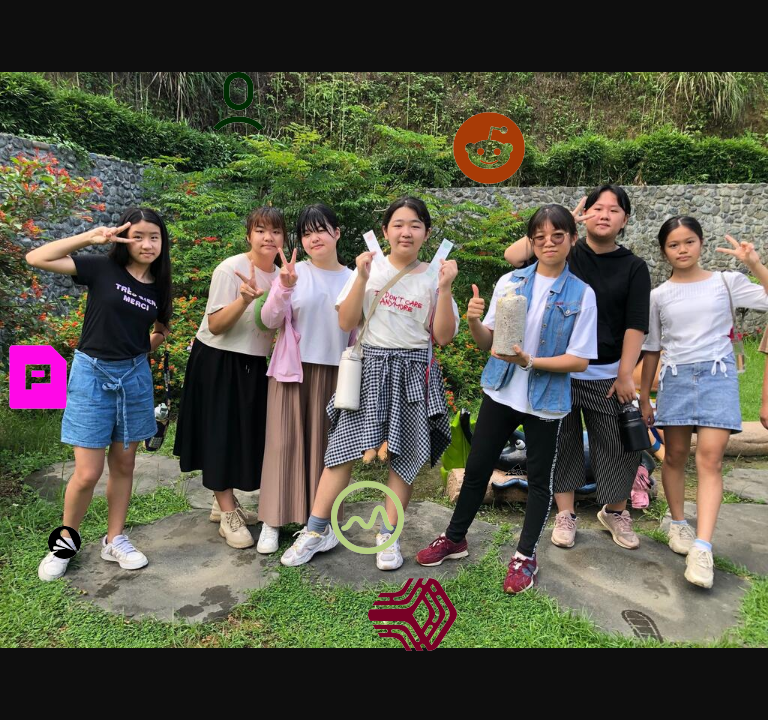 The height and width of the screenshot is (720, 768). Describe the element at coordinates (38, 377) in the screenshot. I see `open a PowerPoint presentation file` at that location.